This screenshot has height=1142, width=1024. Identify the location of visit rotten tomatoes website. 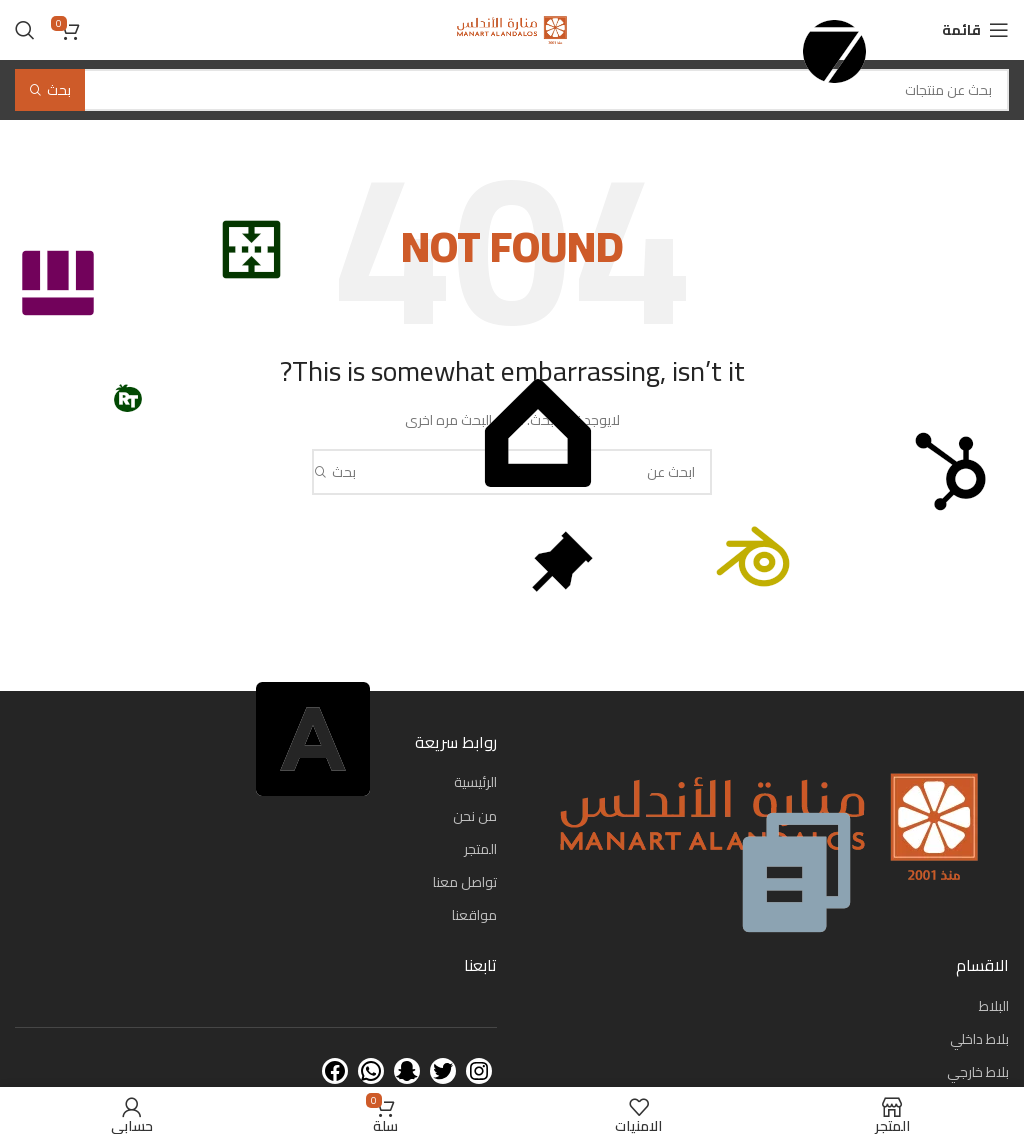
(128, 398).